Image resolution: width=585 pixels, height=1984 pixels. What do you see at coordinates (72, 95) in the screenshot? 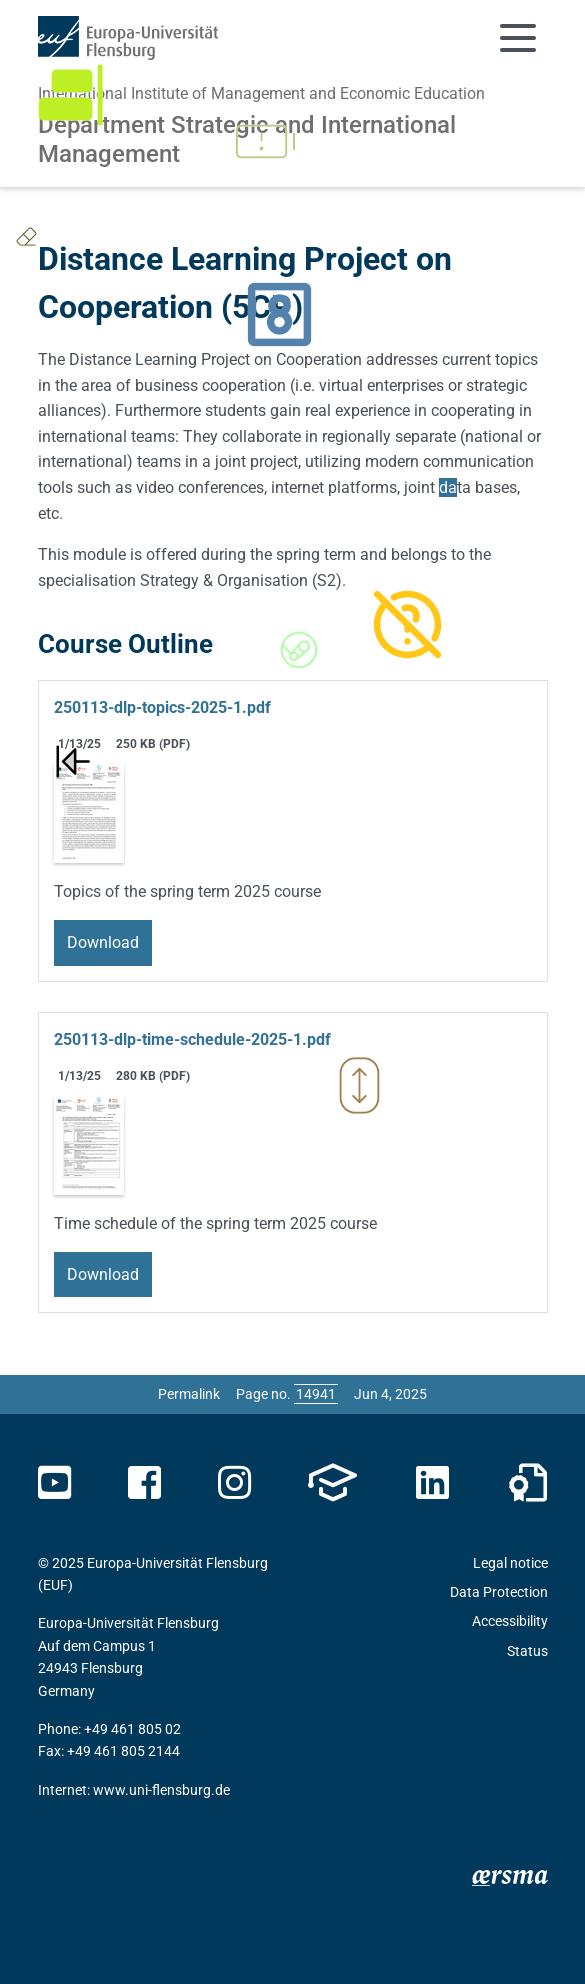
I see `align content to the right` at bounding box center [72, 95].